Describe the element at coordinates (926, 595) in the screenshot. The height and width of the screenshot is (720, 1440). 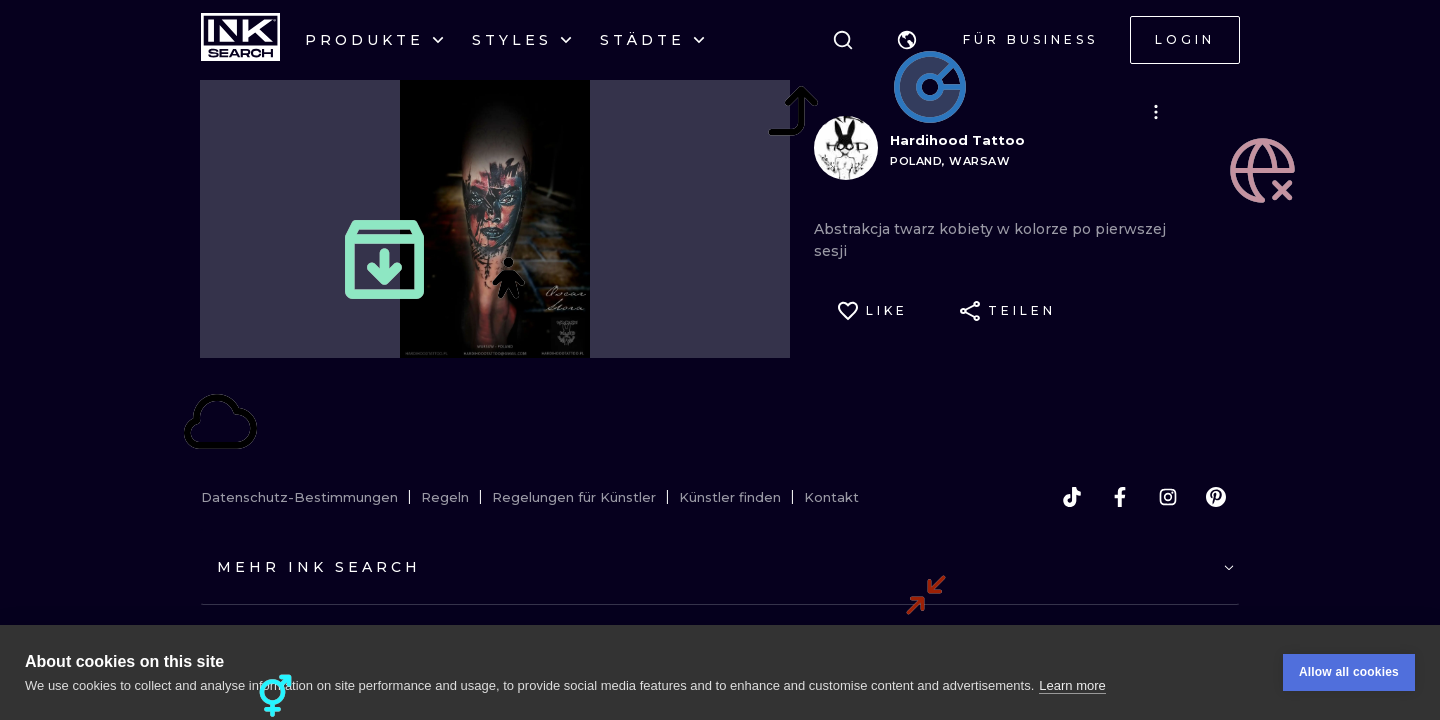
I see `minimize or collapse the current window` at that location.